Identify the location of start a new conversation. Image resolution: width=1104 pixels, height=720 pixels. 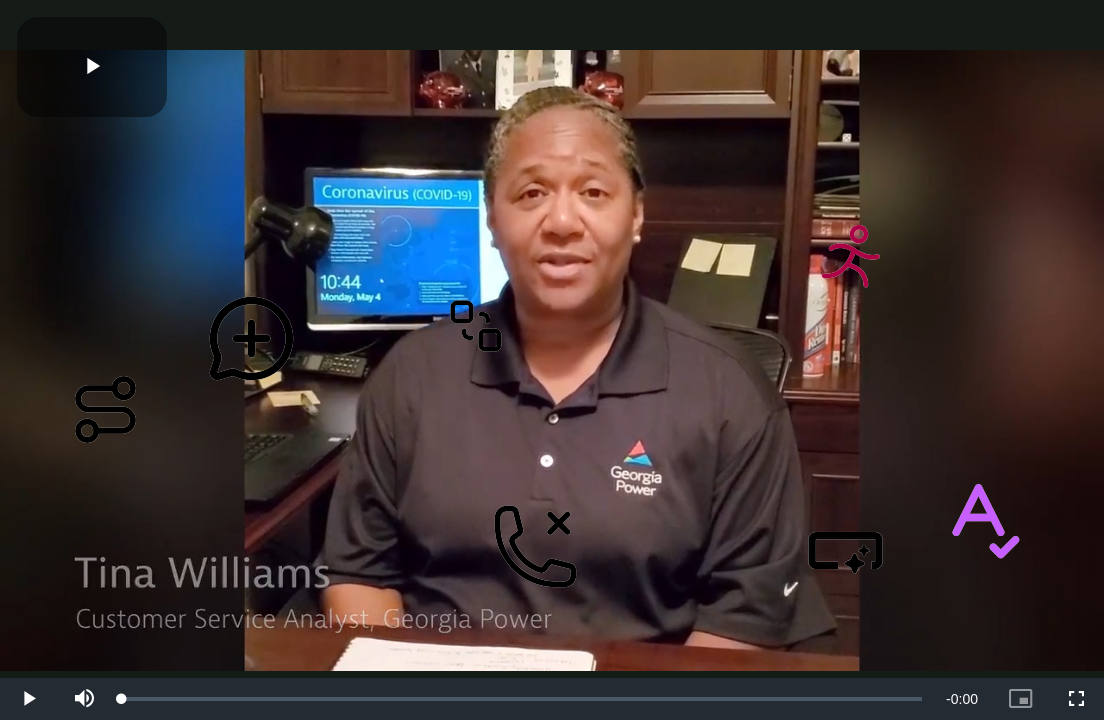
(251, 338).